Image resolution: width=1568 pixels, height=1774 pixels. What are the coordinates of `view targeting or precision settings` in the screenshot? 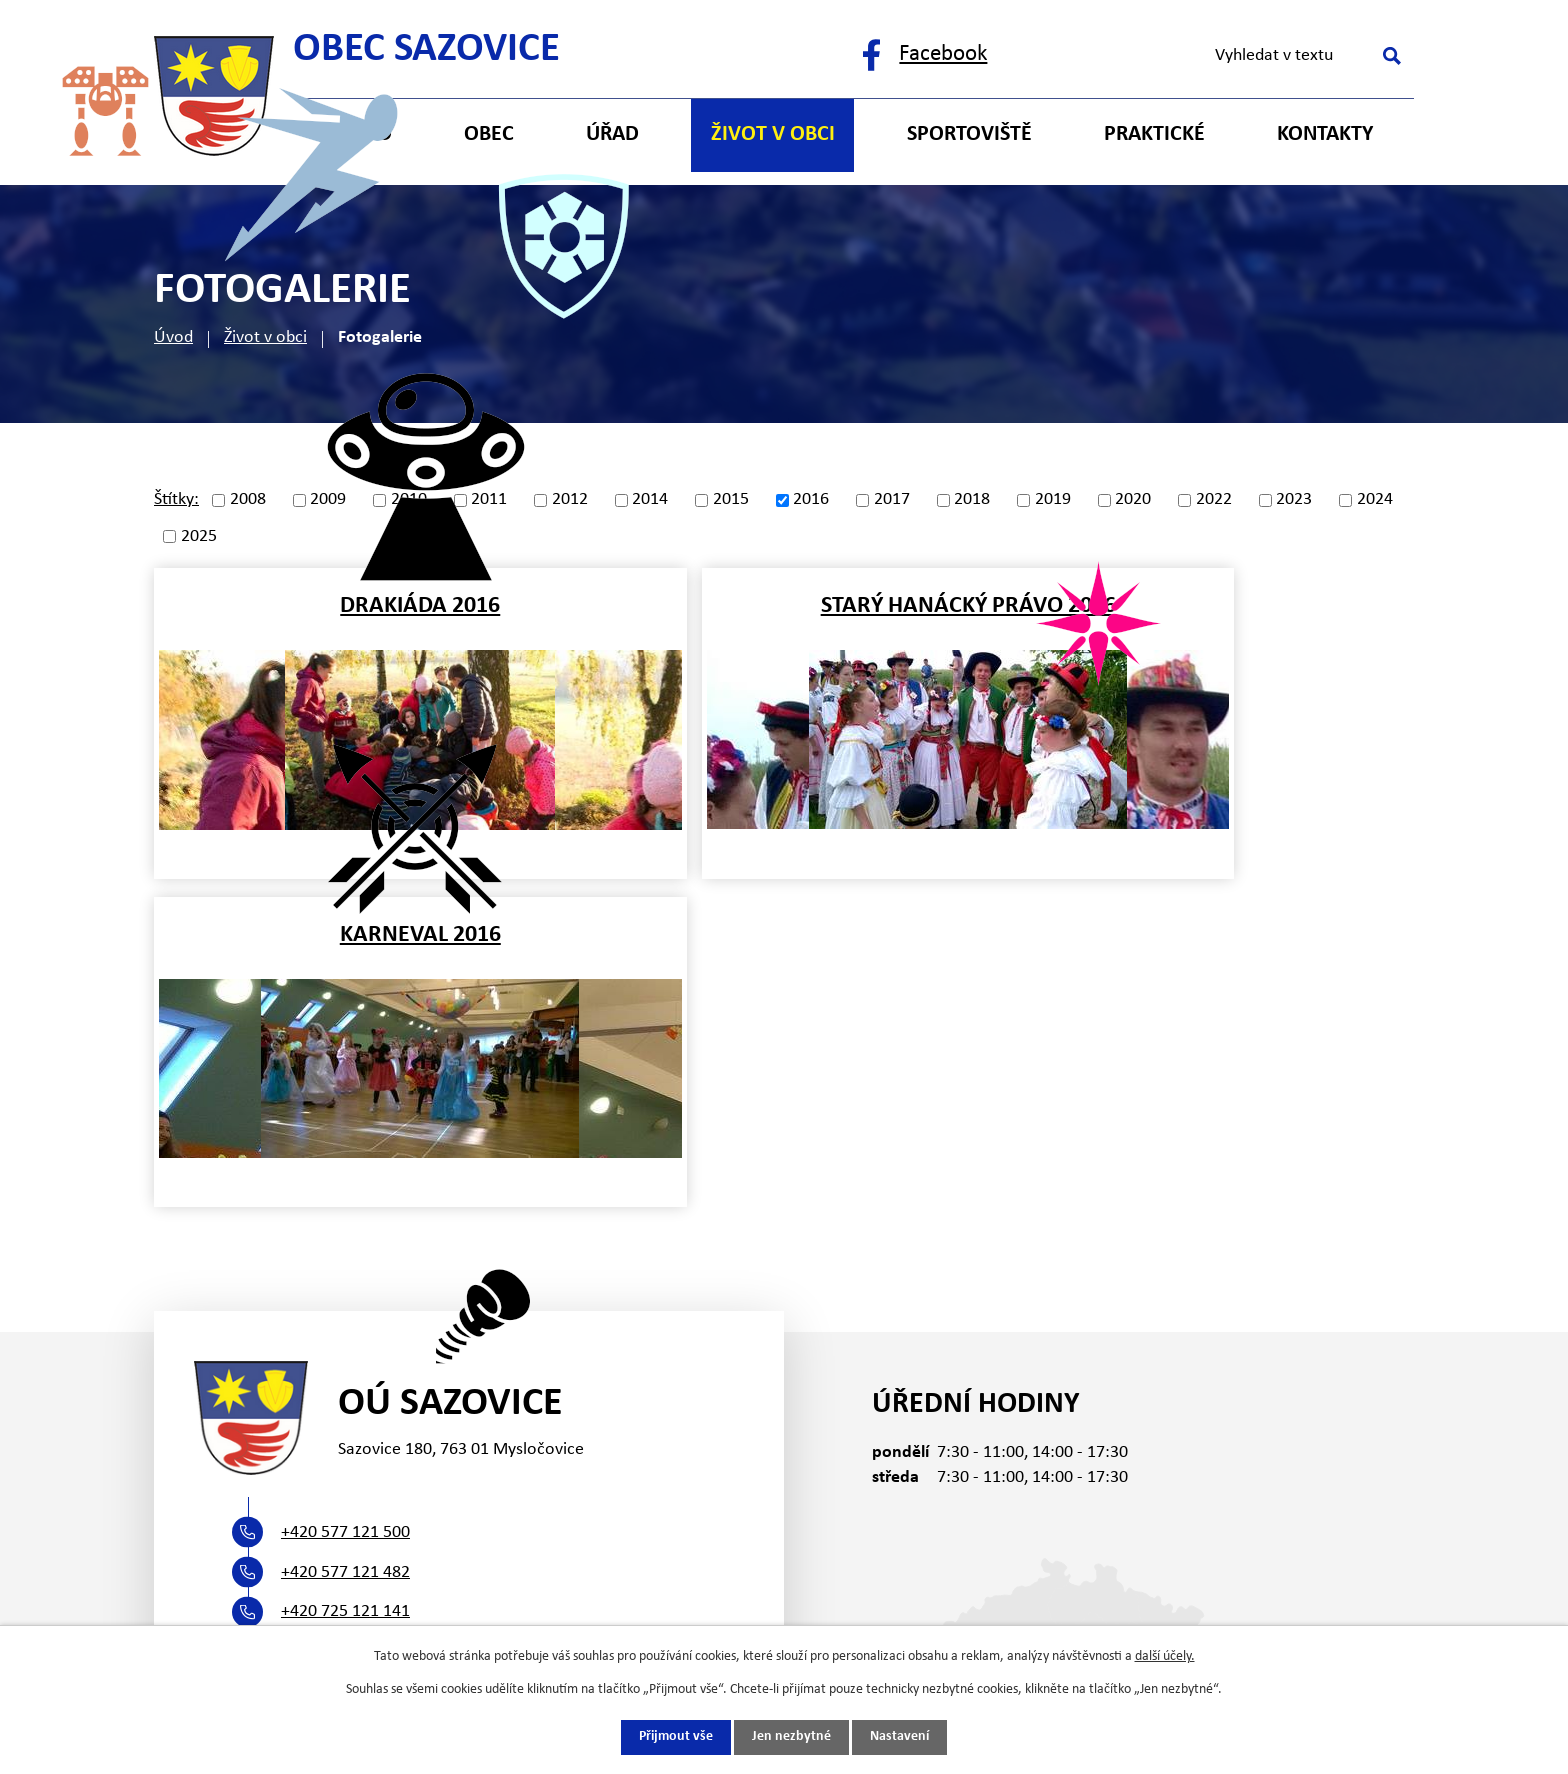 It's located at (415, 827).